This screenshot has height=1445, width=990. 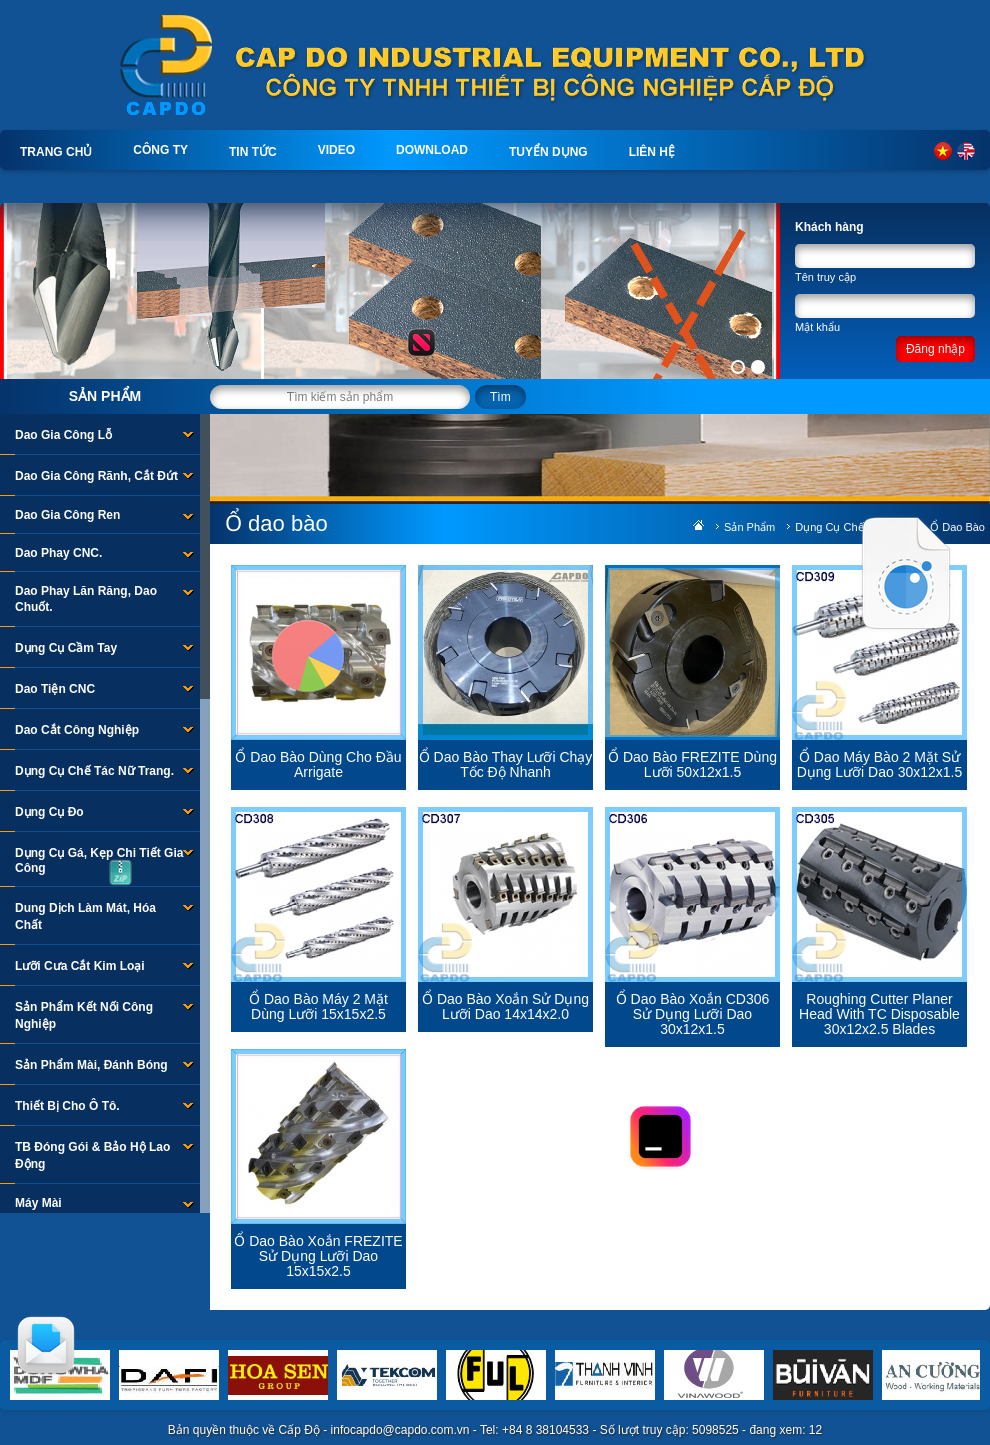 I want to click on lua script file, so click(x=906, y=573).